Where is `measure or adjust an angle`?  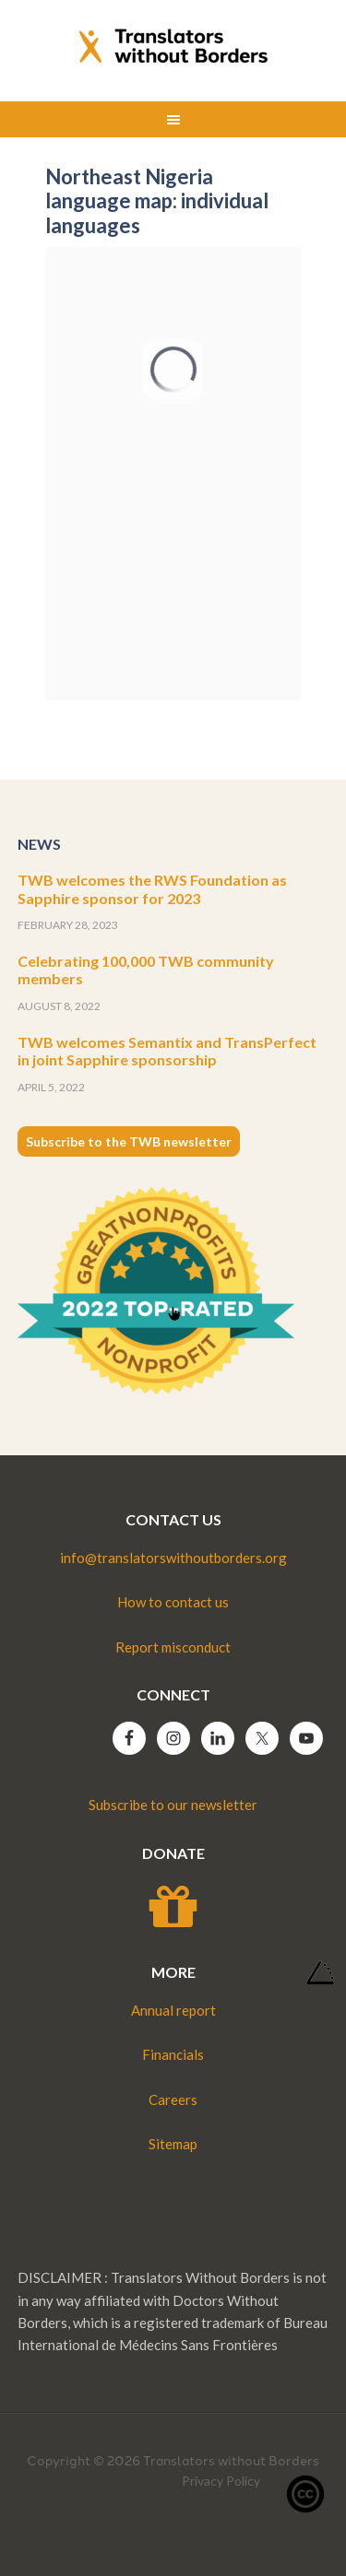
measure or adjust an angle is located at coordinates (320, 1973).